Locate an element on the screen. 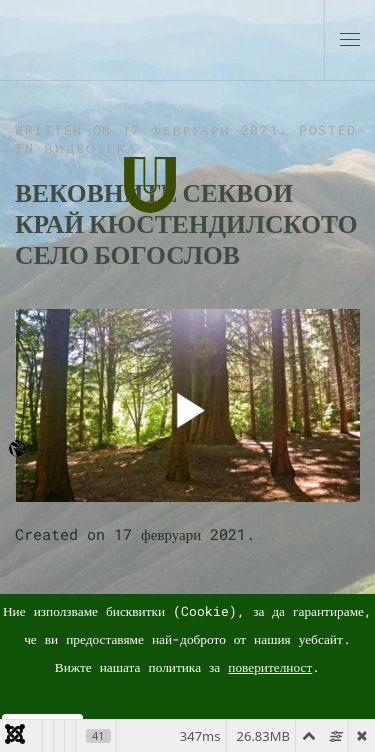 The width and height of the screenshot is (375, 752). spacemacs text editor logo is located at coordinates (17, 448).